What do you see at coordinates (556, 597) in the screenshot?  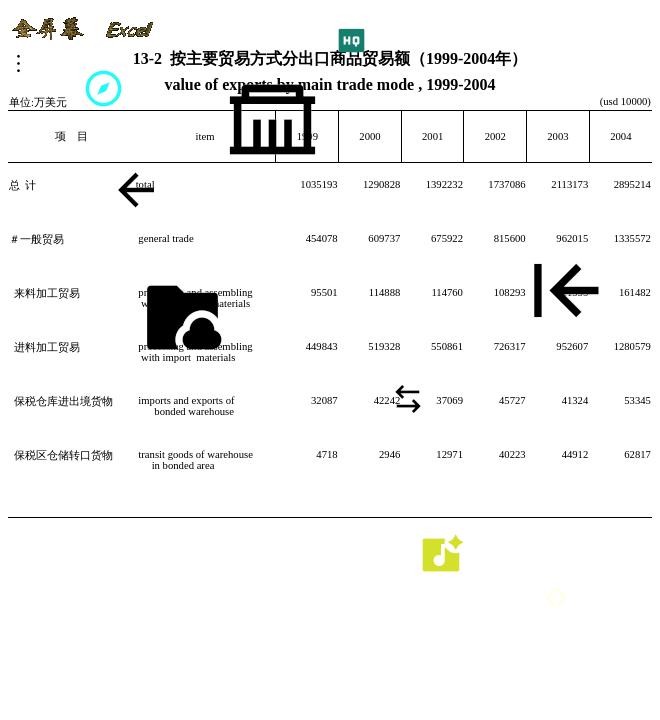 I see `open the Sam's Club app` at bounding box center [556, 597].